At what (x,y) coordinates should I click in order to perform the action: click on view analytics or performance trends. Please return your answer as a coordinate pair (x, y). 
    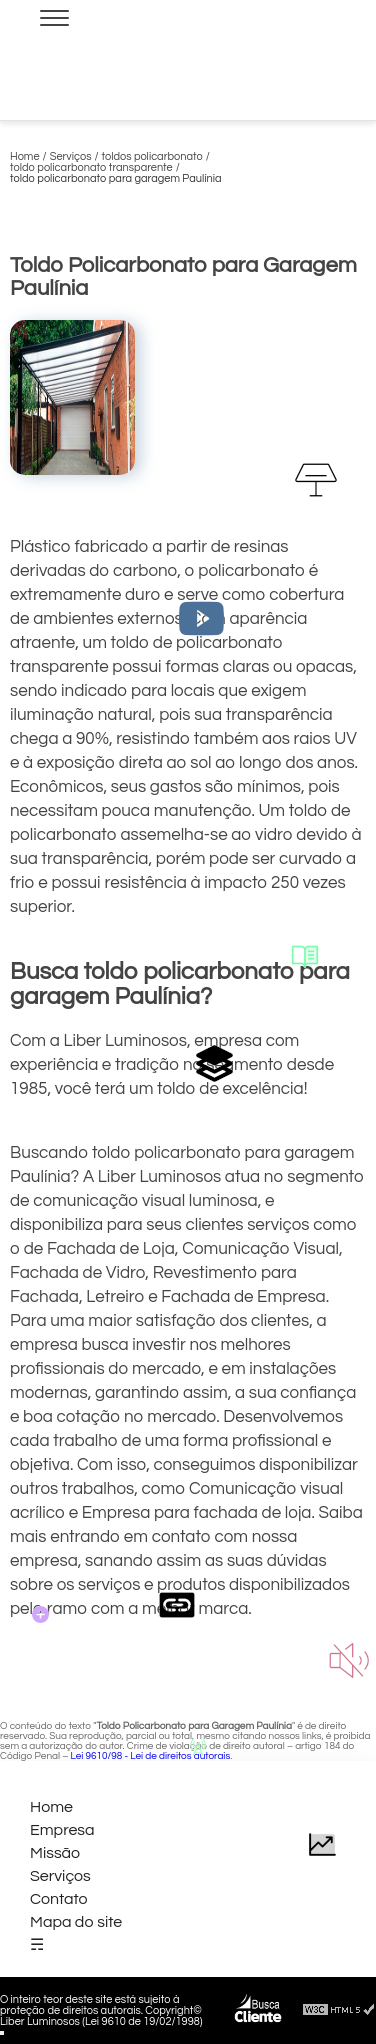
    Looking at the image, I should click on (322, 1844).